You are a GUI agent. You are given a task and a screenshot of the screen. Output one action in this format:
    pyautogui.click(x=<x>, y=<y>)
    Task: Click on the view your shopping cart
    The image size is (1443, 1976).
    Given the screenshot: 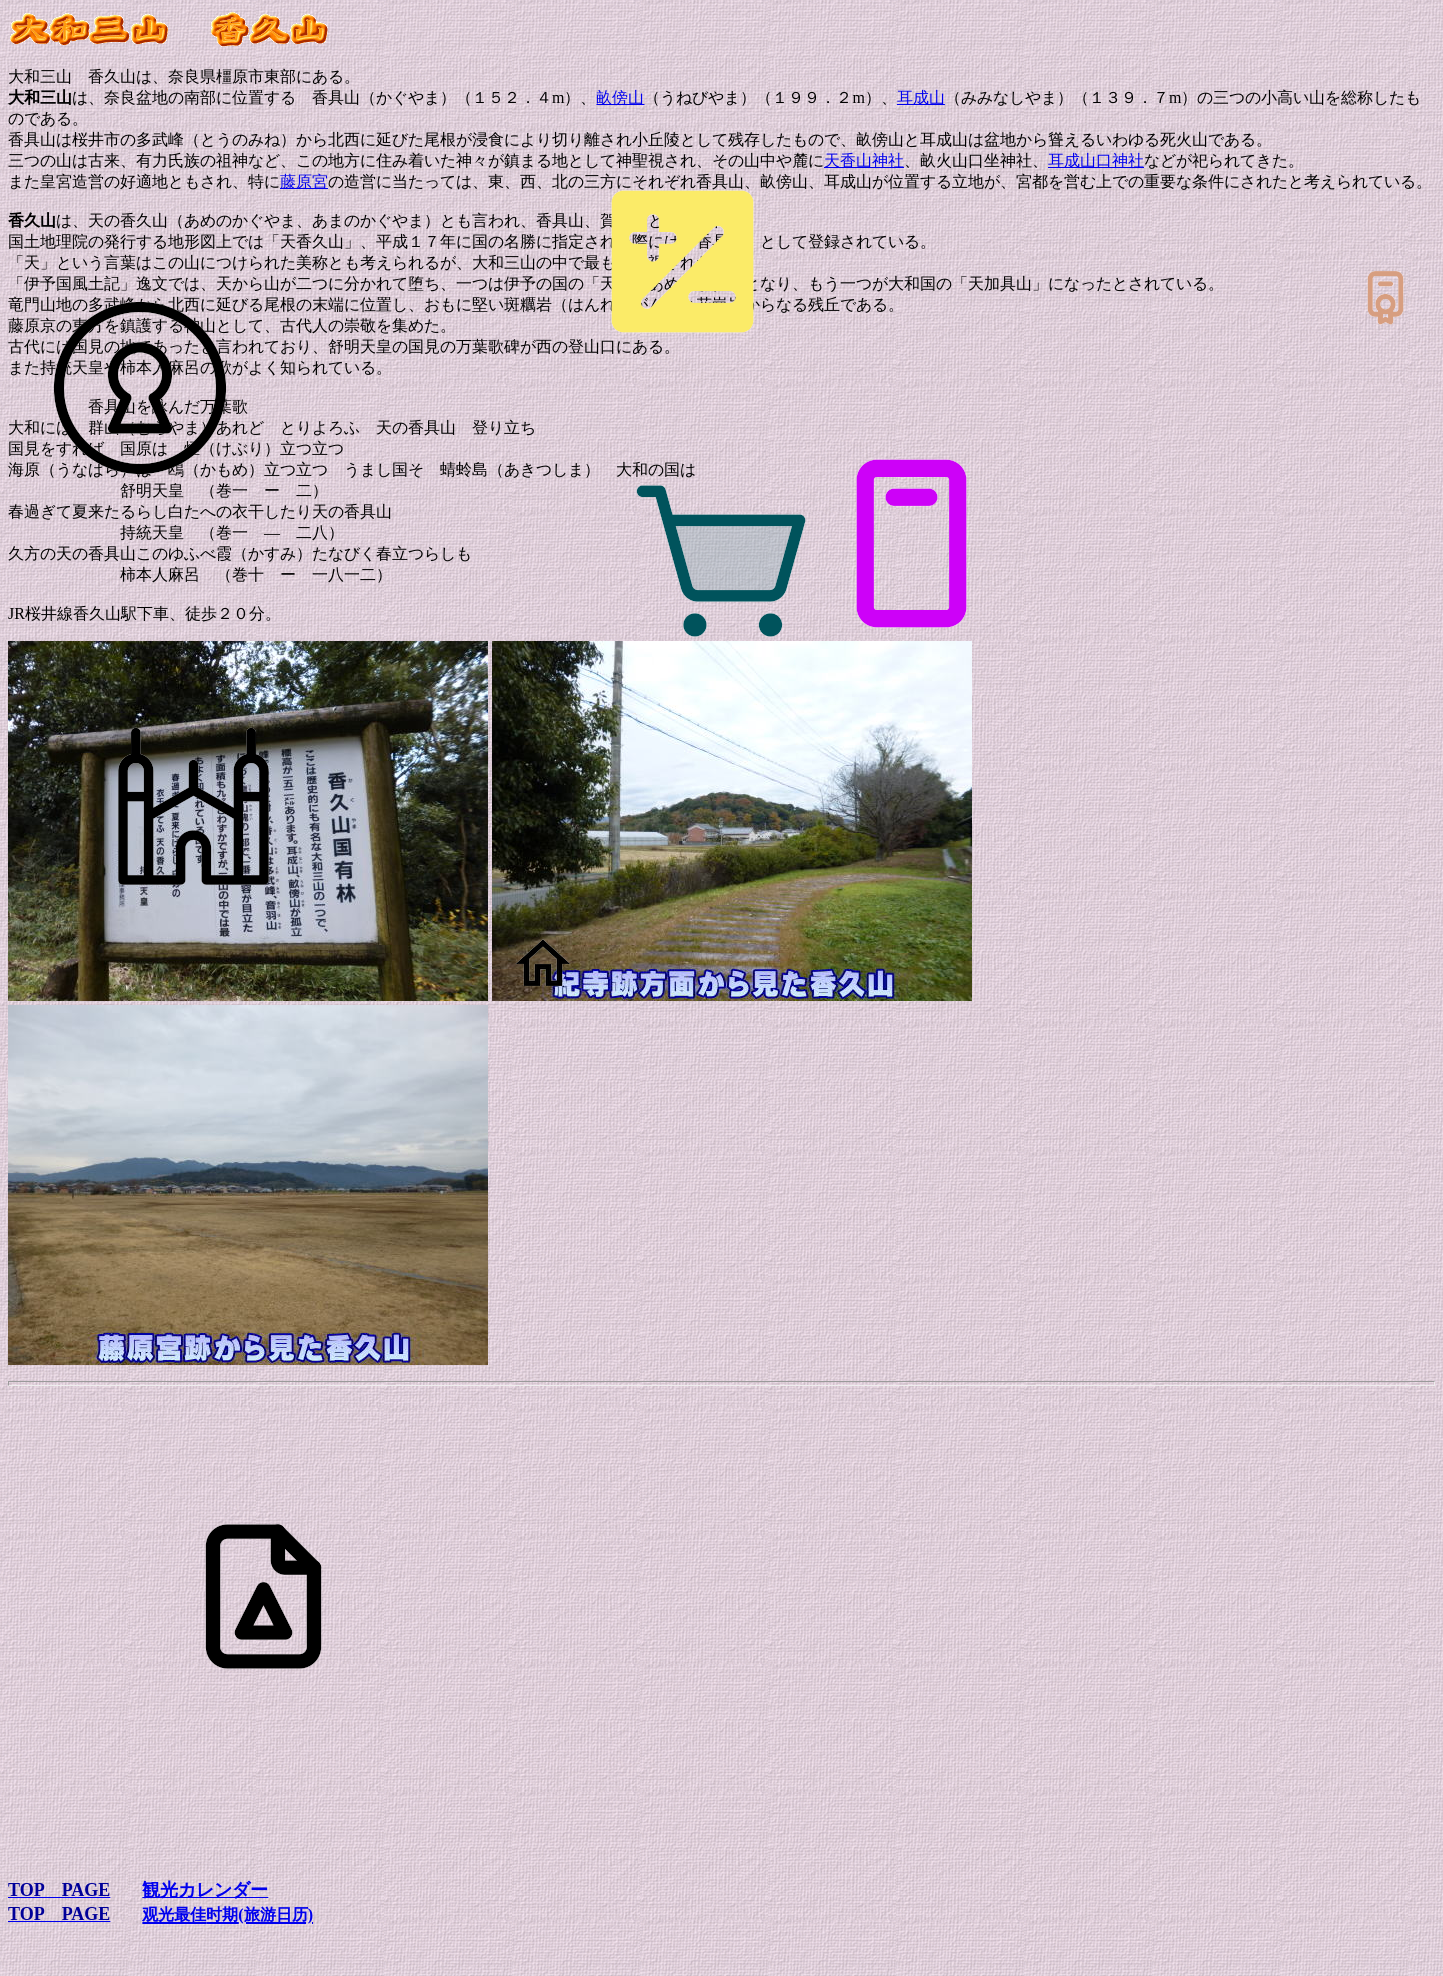 What is the action you would take?
    pyautogui.click(x=724, y=561)
    